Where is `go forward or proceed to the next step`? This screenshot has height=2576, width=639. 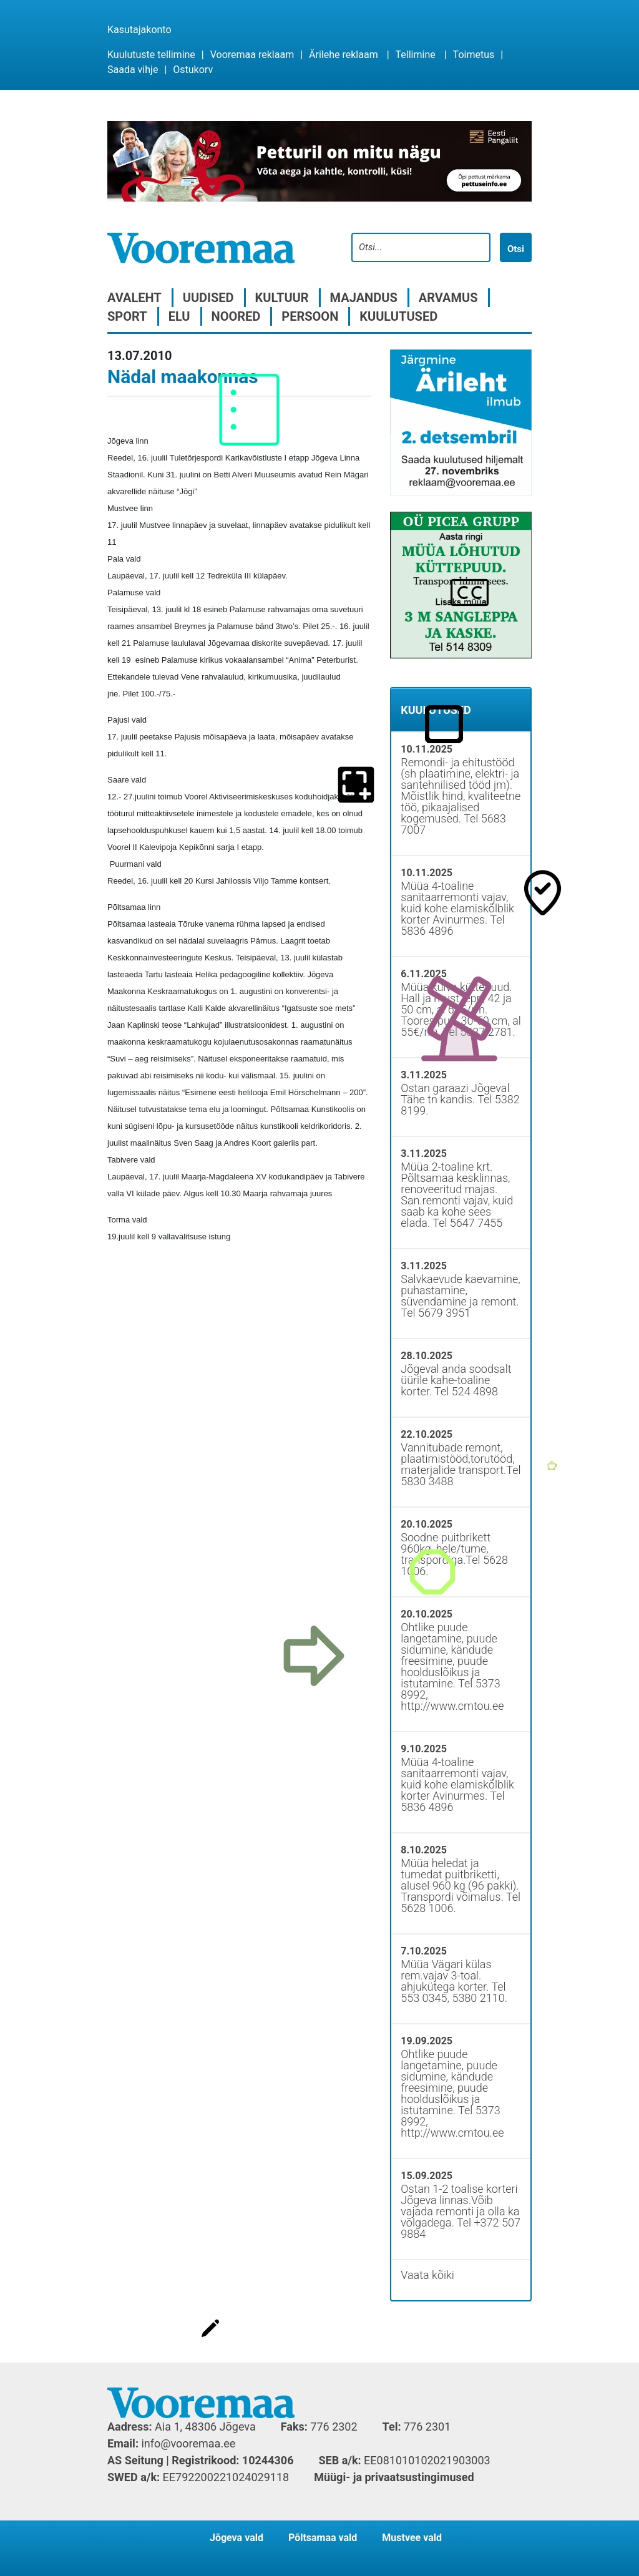
go forward or proceed to the next step is located at coordinates (311, 1656).